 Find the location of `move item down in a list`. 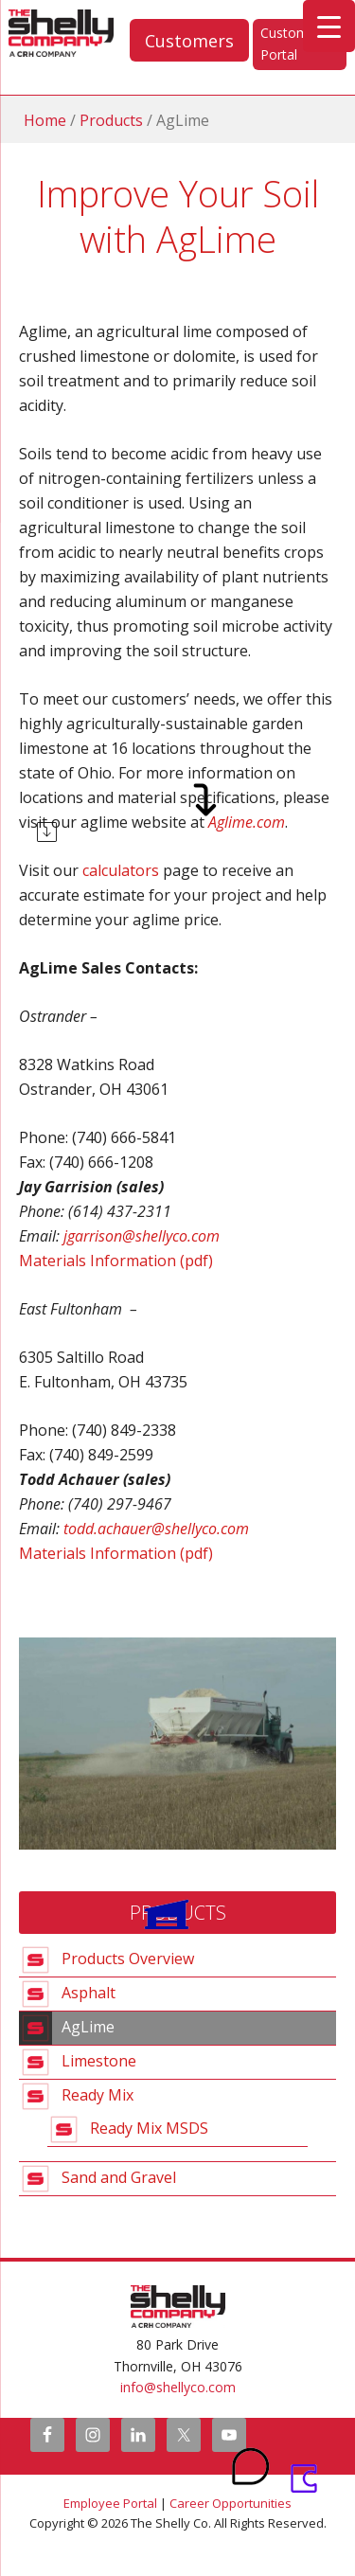

move item down in a list is located at coordinates (205, 799).